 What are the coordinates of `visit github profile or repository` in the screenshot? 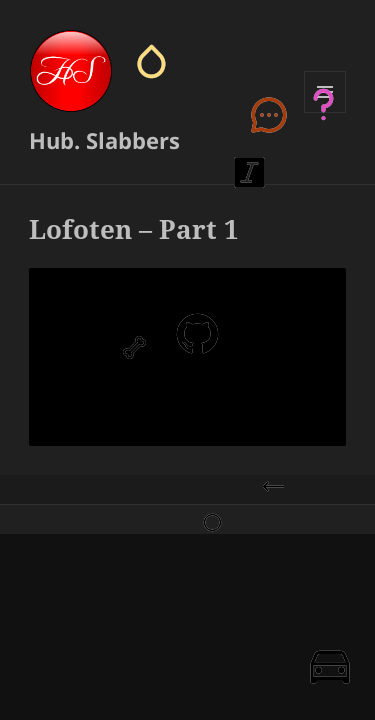 It's located at (197, 334).